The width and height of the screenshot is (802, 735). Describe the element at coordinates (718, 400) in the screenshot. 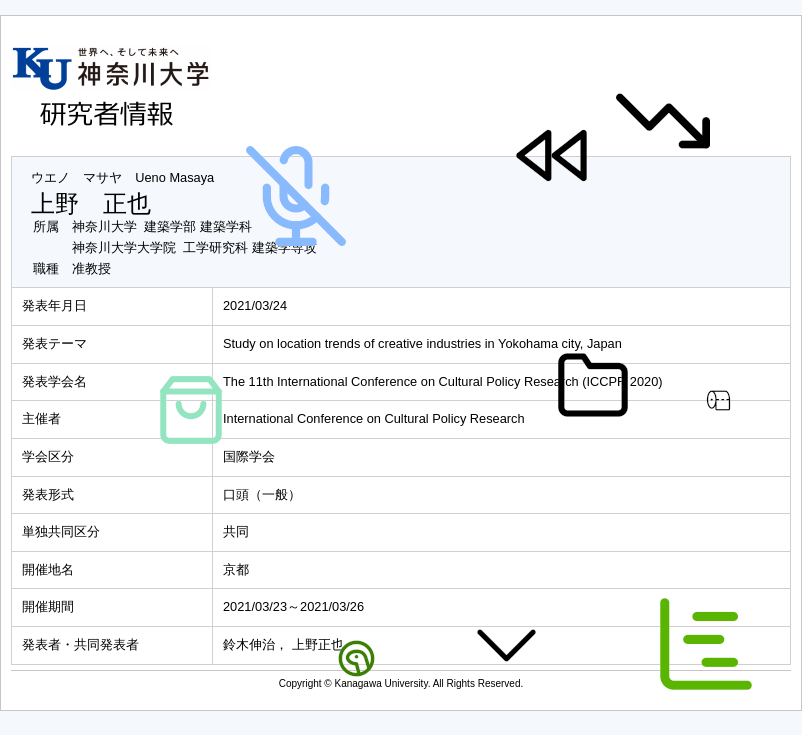

I see `bathroom or restroom location indicator` at that location.